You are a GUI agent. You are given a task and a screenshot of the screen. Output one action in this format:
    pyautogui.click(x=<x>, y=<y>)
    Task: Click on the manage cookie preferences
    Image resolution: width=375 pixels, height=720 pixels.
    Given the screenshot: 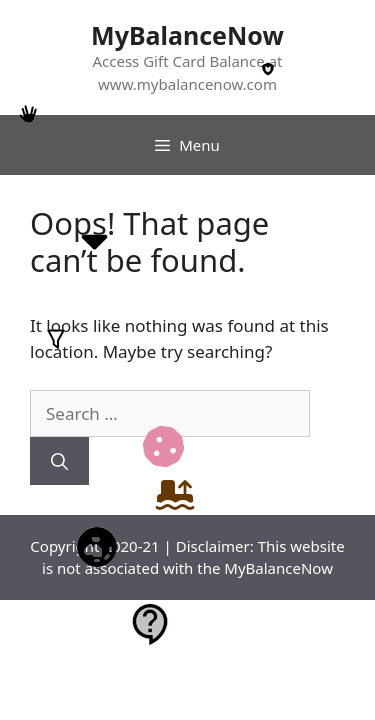 What is the action you would take?
    pyautogui.click(x=163, y=446)
    